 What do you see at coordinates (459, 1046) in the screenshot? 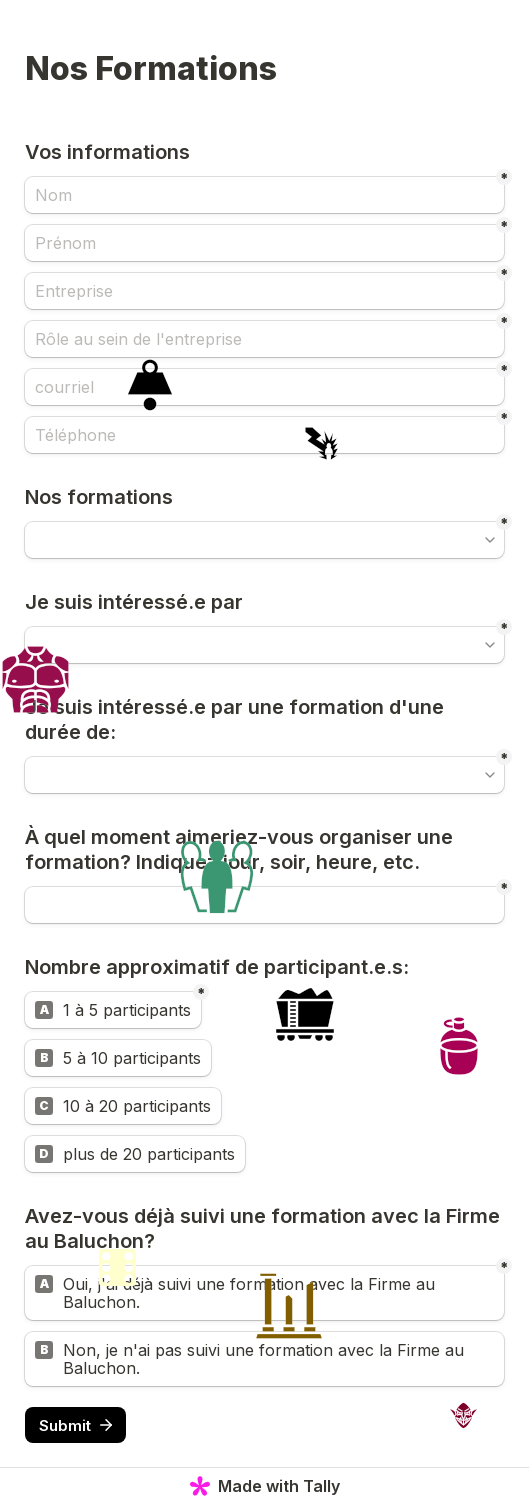
I see `view water or hydration inventory item` at bounding box center [459, 1046].